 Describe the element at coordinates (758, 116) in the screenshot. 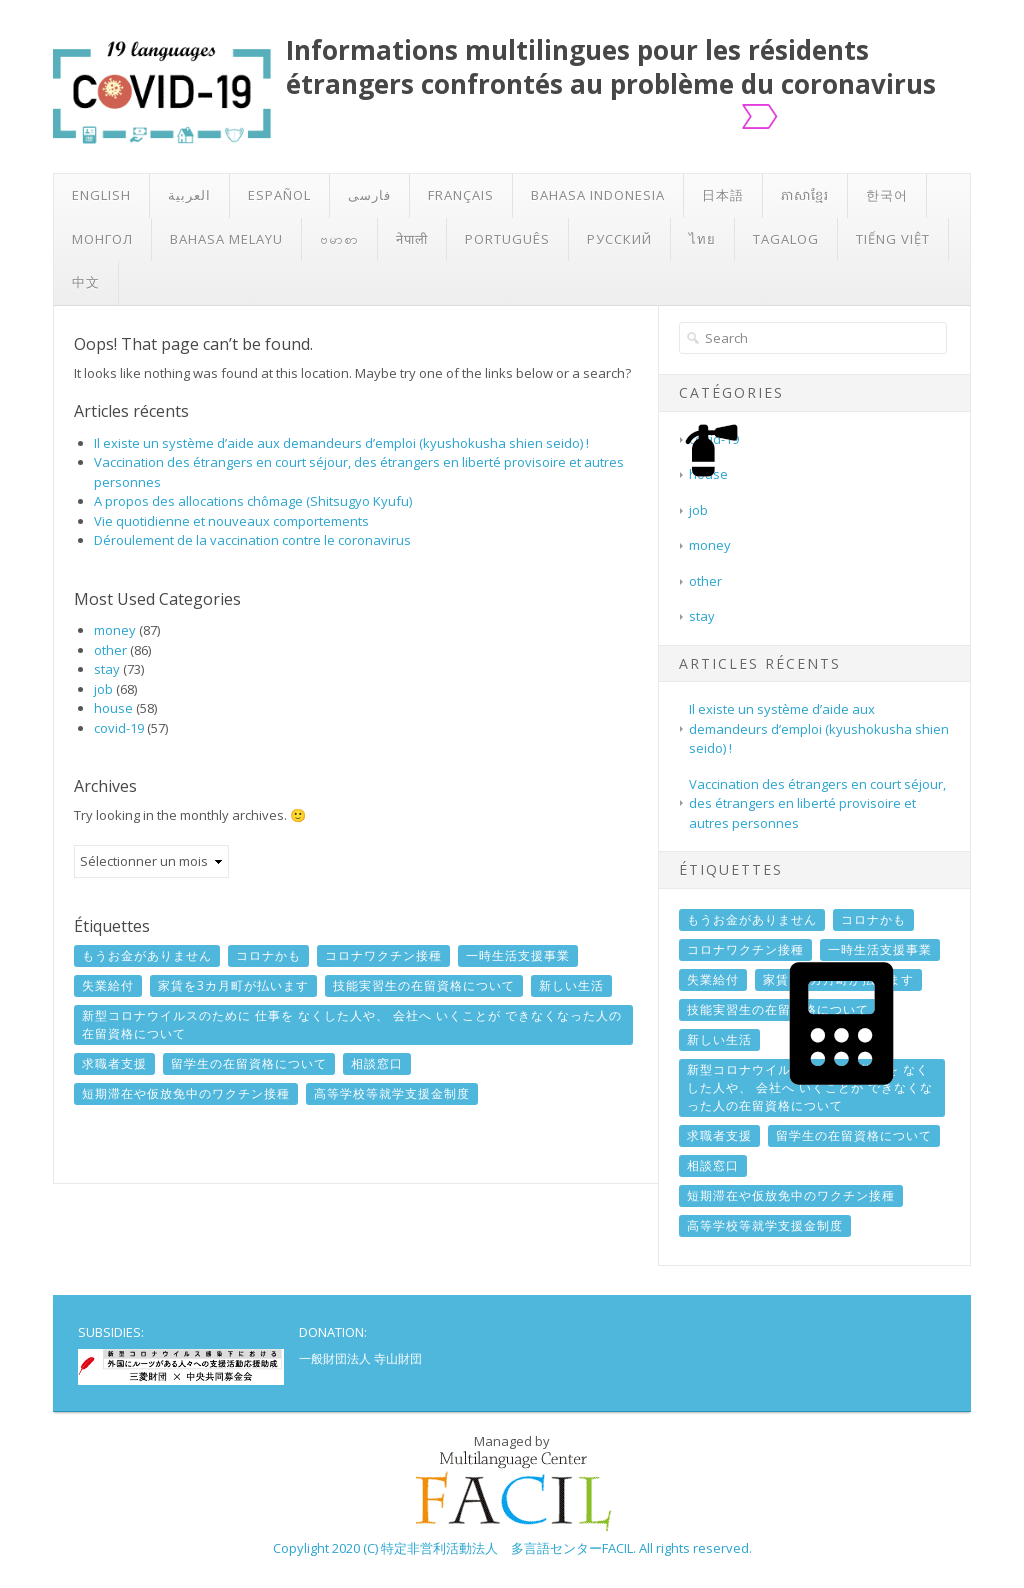

I see `apply a label or tag to an item` at that location.